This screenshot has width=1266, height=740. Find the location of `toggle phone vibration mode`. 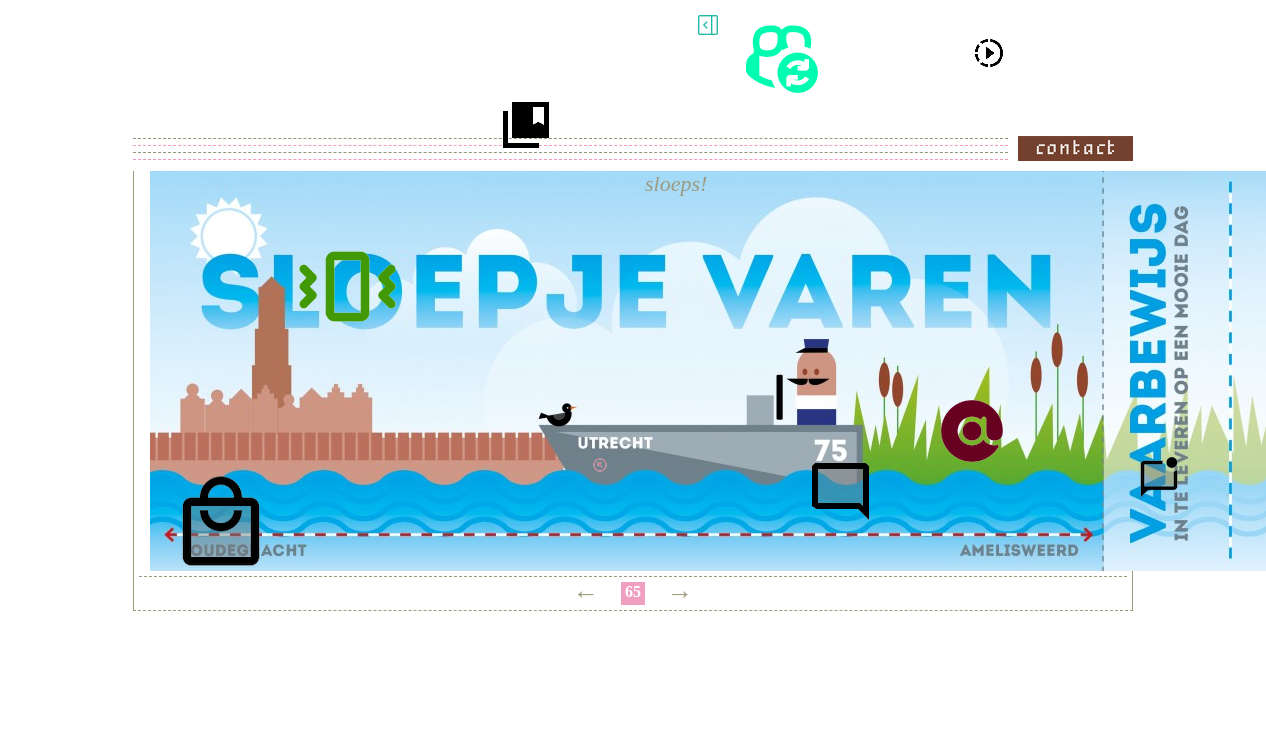

toggle phone vibration mode is located at coordinates (347, 286).